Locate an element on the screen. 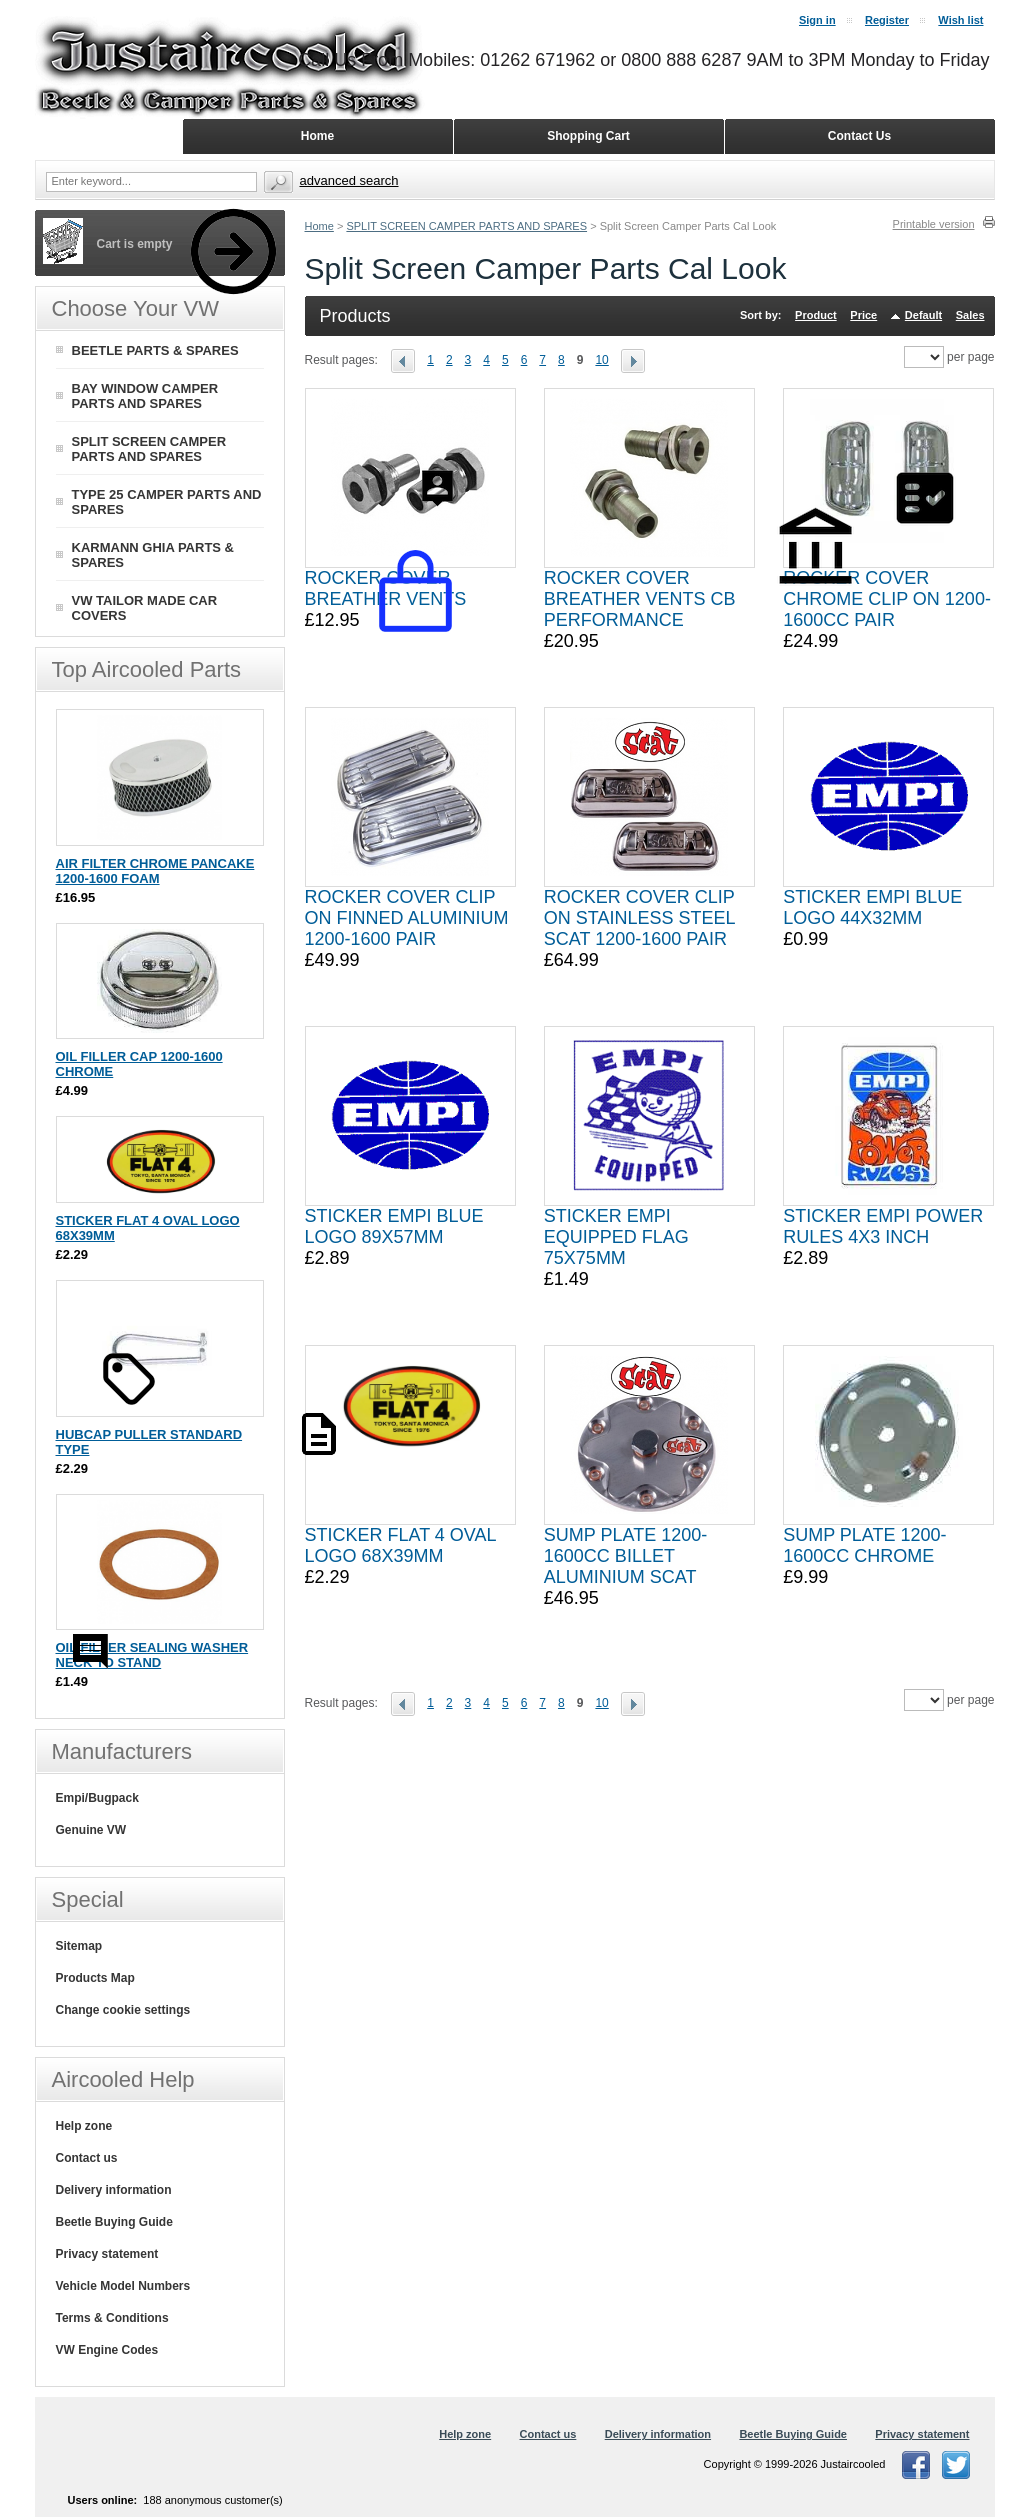  lock or secure this item is located at coordinates (415, 595).